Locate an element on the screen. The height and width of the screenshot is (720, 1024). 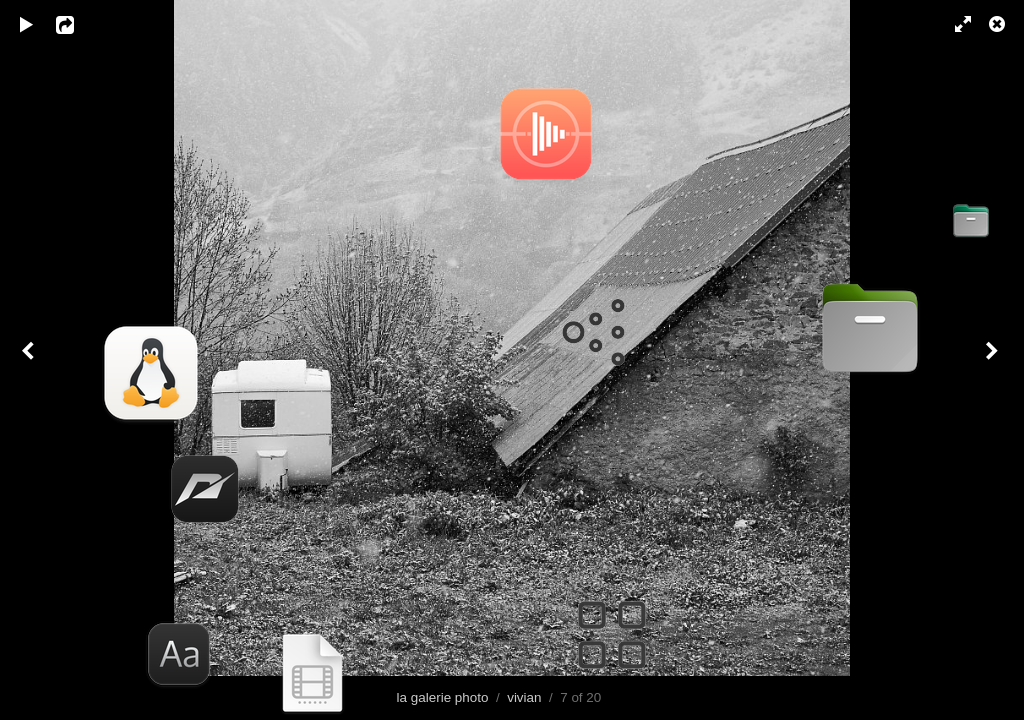
open linux system preferences is located at coordinates (151, 373).